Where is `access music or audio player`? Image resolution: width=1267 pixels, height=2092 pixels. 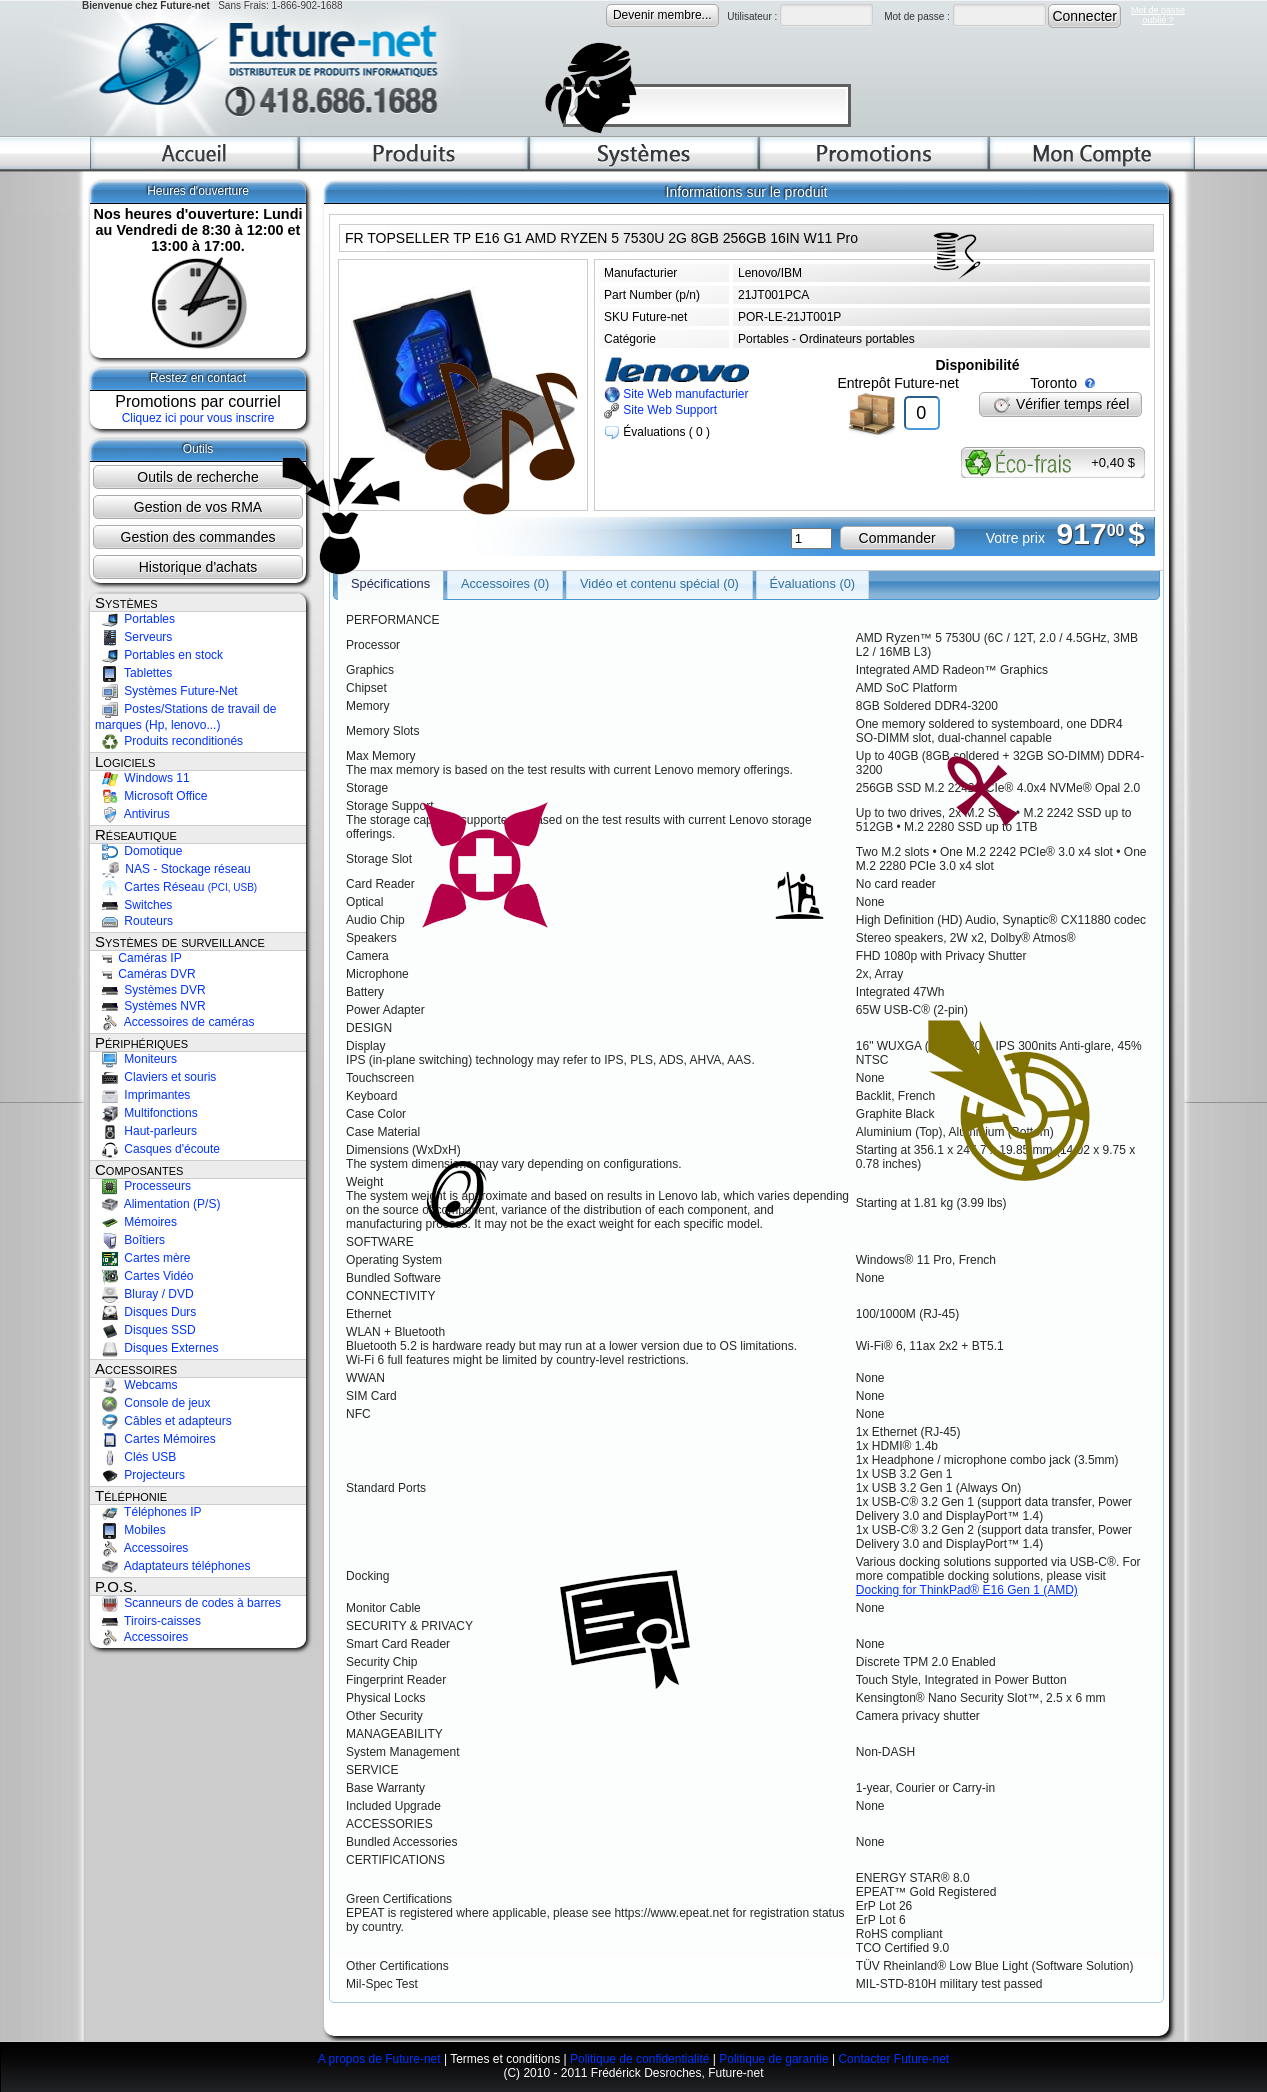 access music or audio player is located at coordinates (501, 439).